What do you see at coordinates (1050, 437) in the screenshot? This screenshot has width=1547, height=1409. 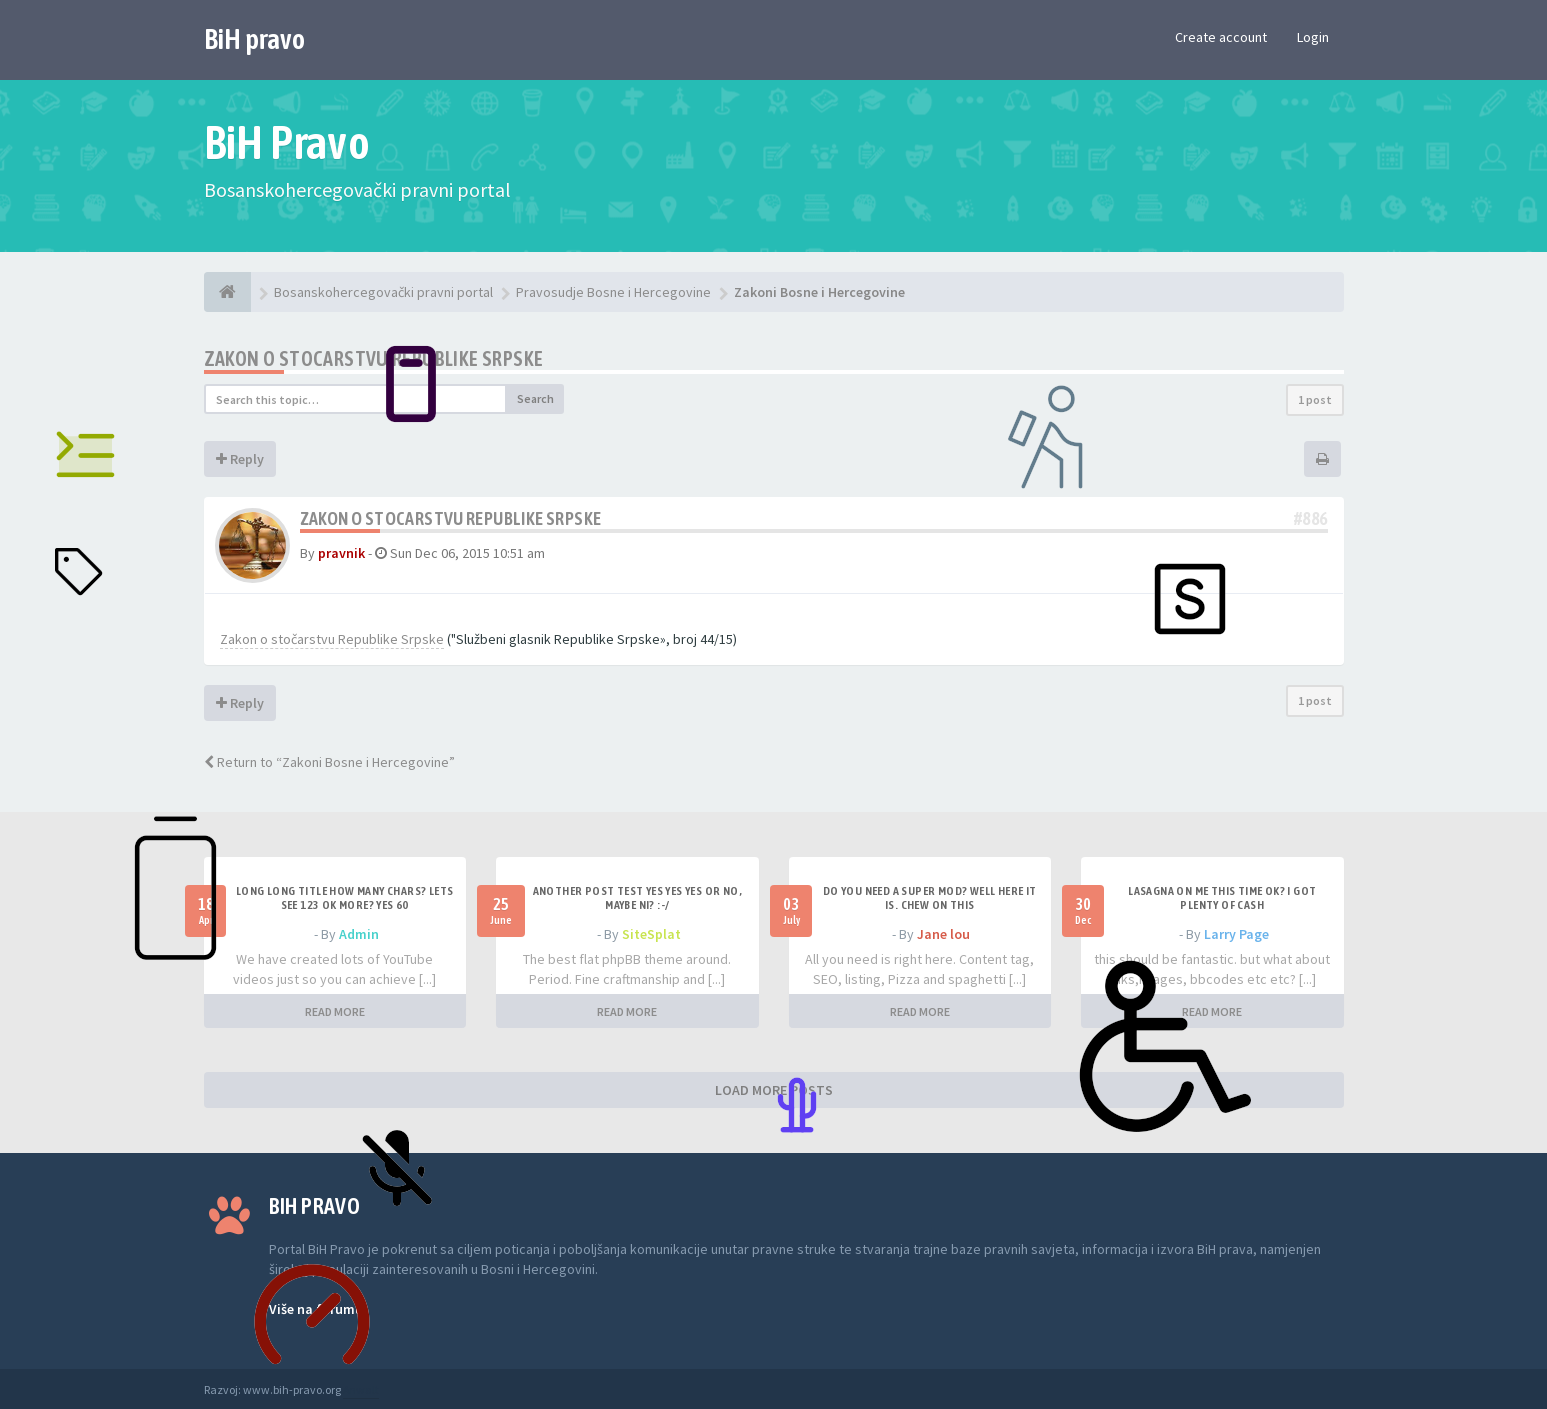 I see `access hiking trails or outdoor activities` at bounding box center [1050, 437].